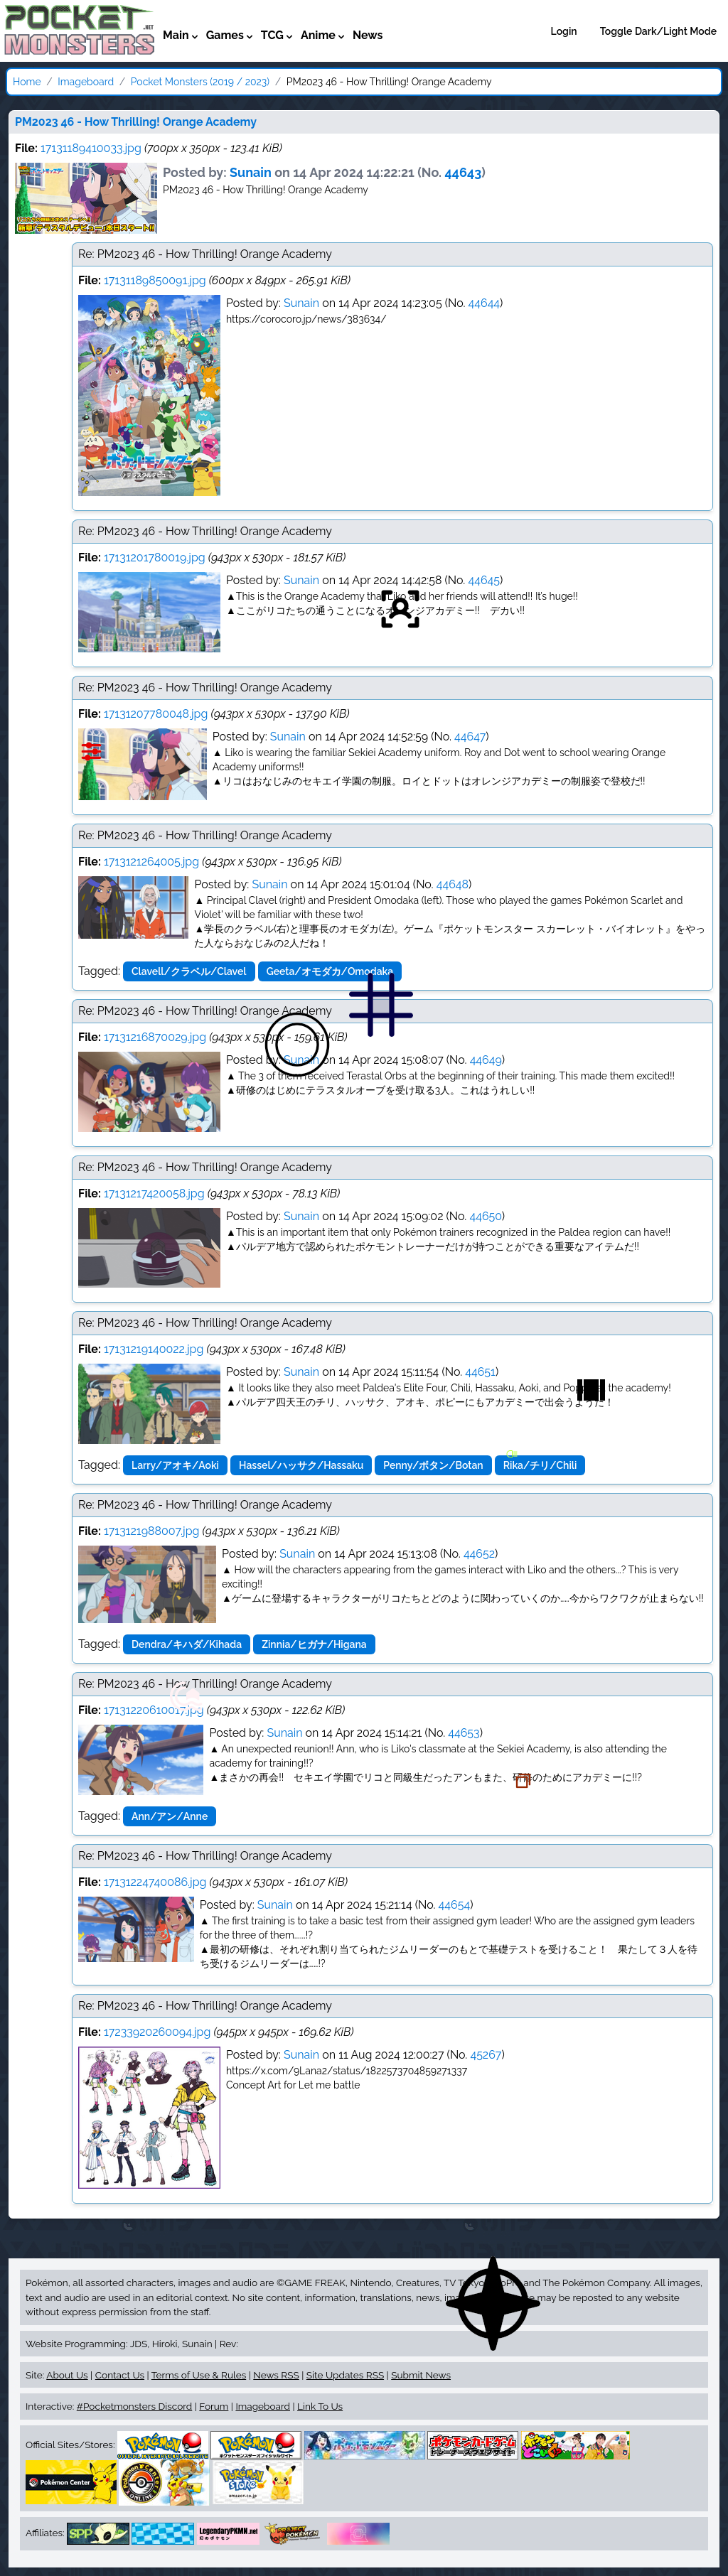 The image size is (728, 2576). What do you see at coordinates (523, 1781) in the screenshot?
I see `copy to clipboard` at bounding box center [523, 1781].